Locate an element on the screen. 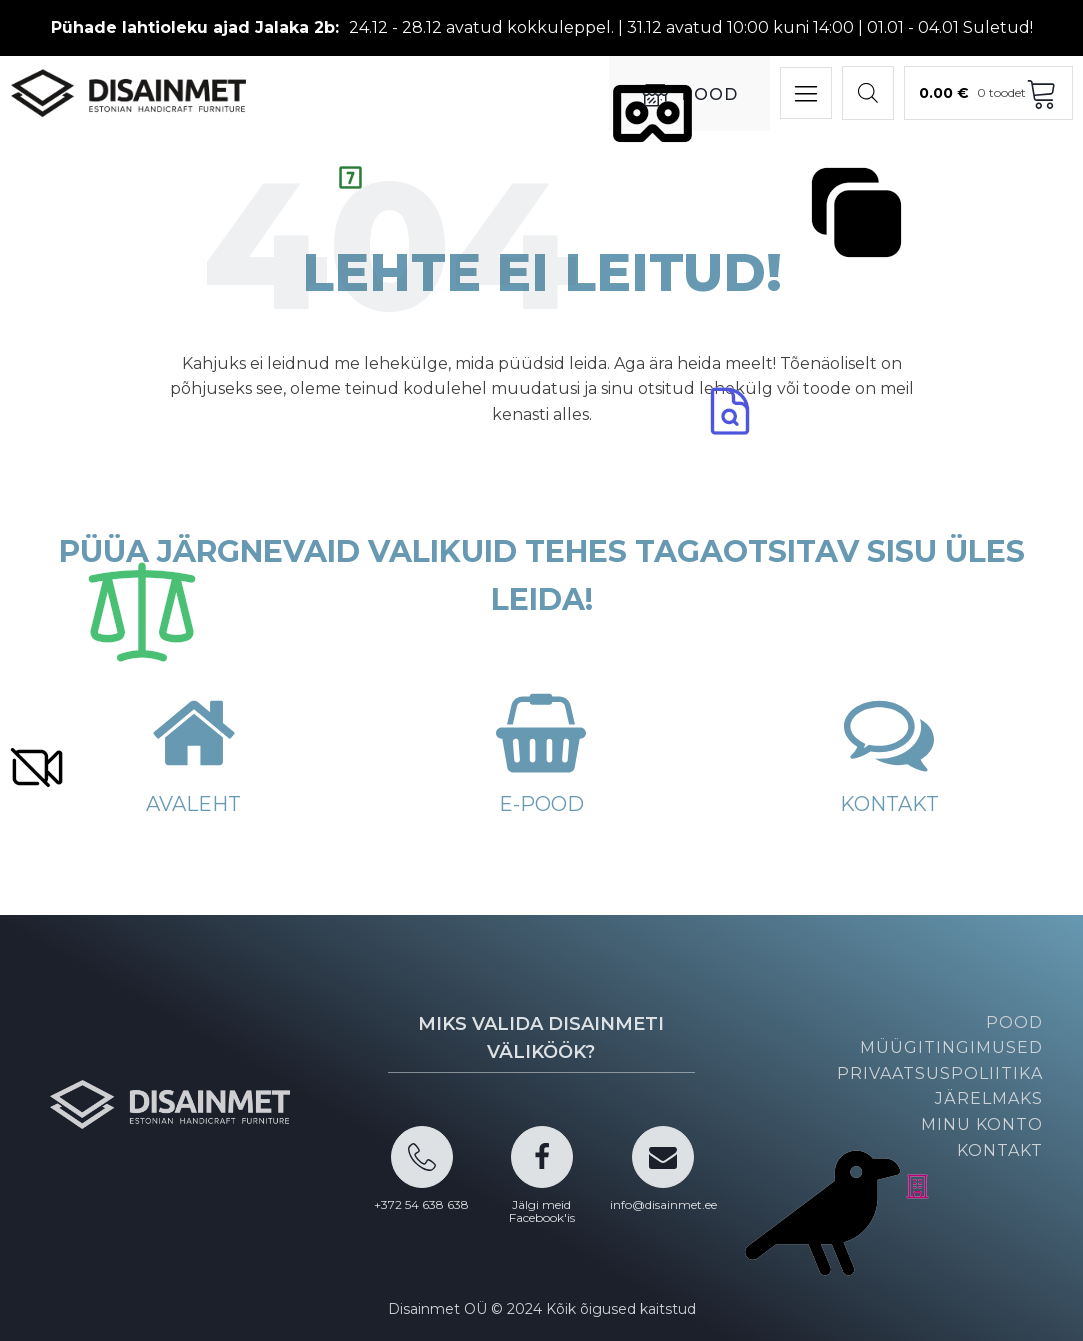  select or input the number seven is located at coordinates (350, 177).